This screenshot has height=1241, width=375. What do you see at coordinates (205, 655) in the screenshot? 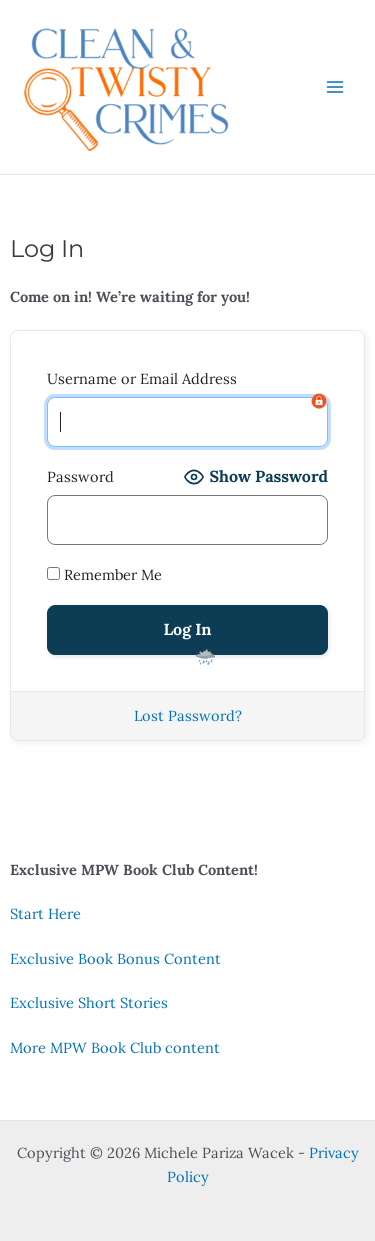
I see `indicates scattered showers in current weather conditions` at bounding box center [205, 655].